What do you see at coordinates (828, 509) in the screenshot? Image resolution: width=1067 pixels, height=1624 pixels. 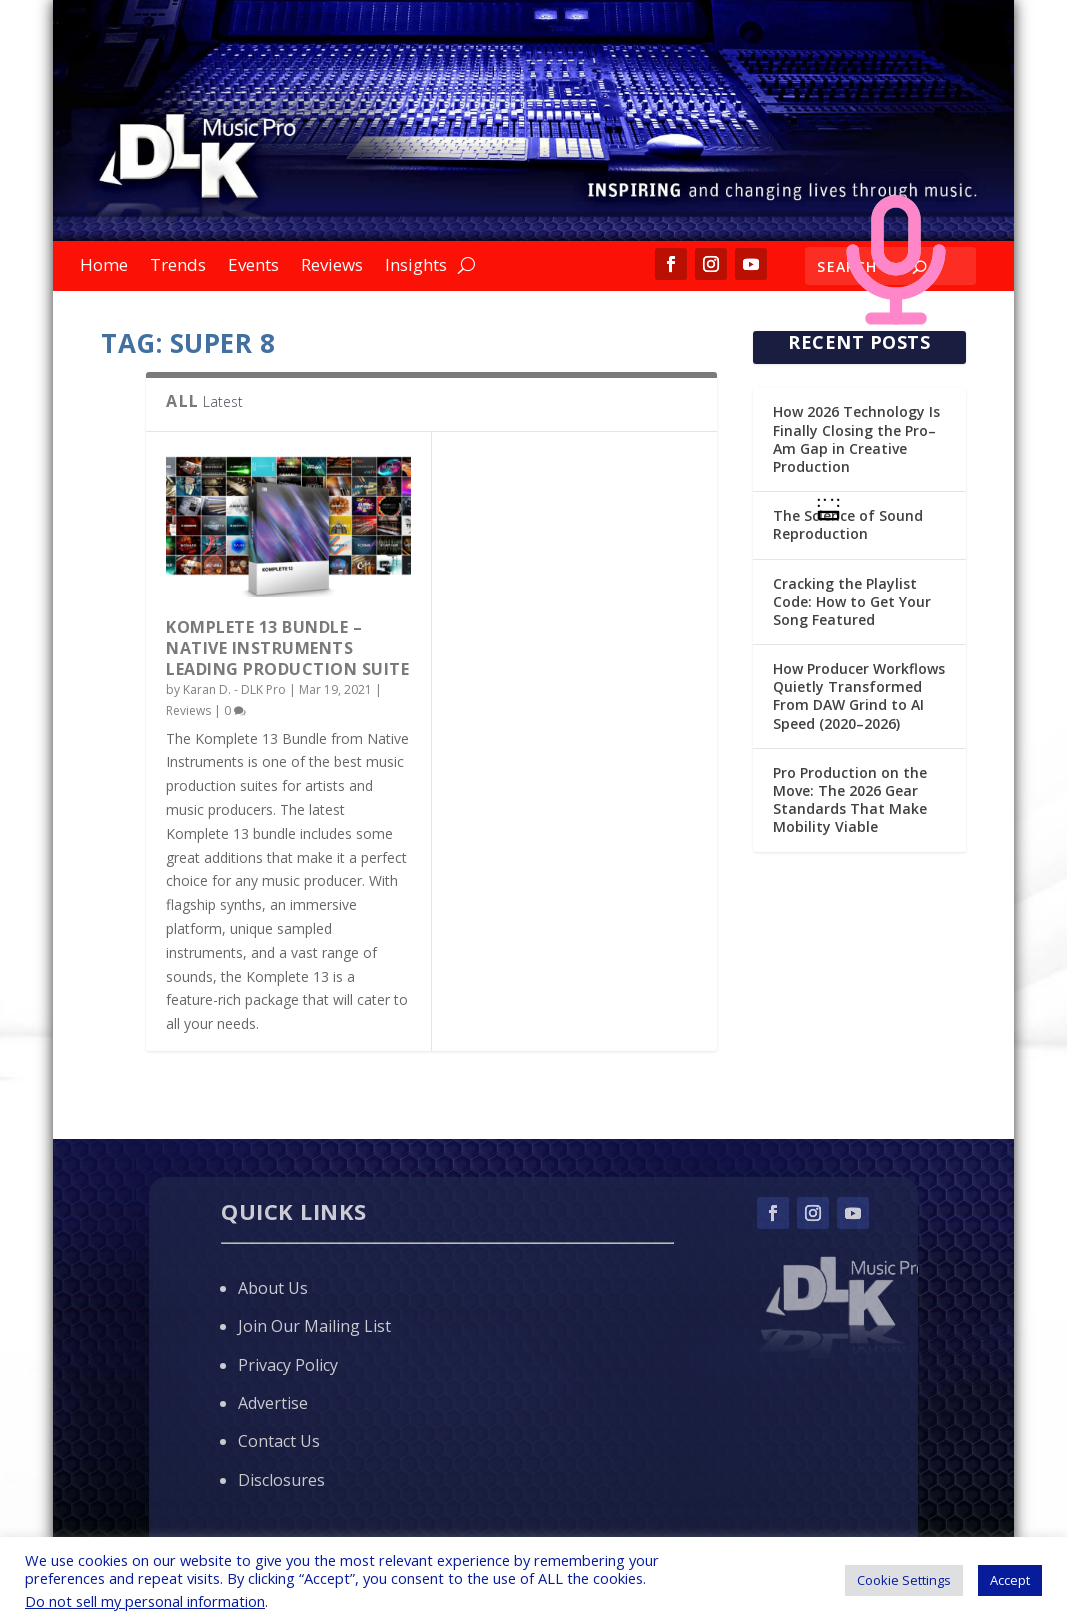 I see `align content to bottom of container` at bounding box center [828, 509].